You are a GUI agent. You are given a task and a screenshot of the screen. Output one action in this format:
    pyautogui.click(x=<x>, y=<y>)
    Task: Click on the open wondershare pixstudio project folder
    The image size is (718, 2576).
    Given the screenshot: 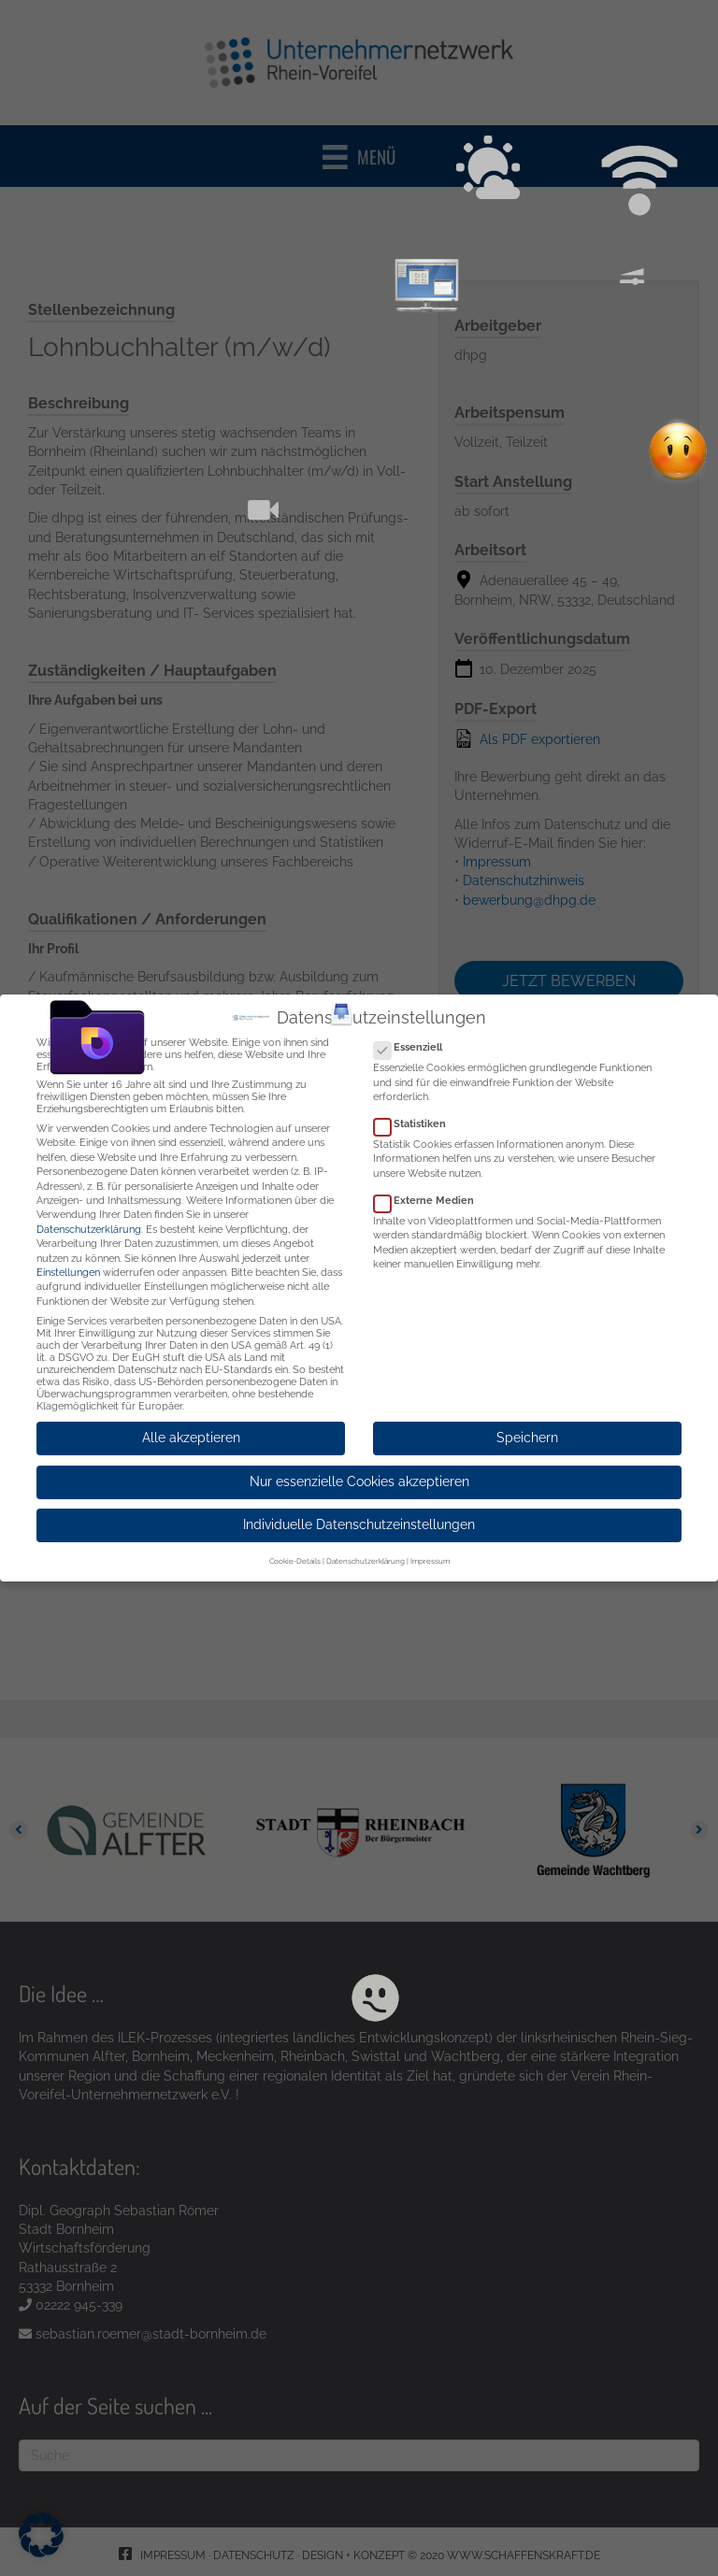 What is the action you would take?
    pyautogui.click(x=96, y=1039)
    